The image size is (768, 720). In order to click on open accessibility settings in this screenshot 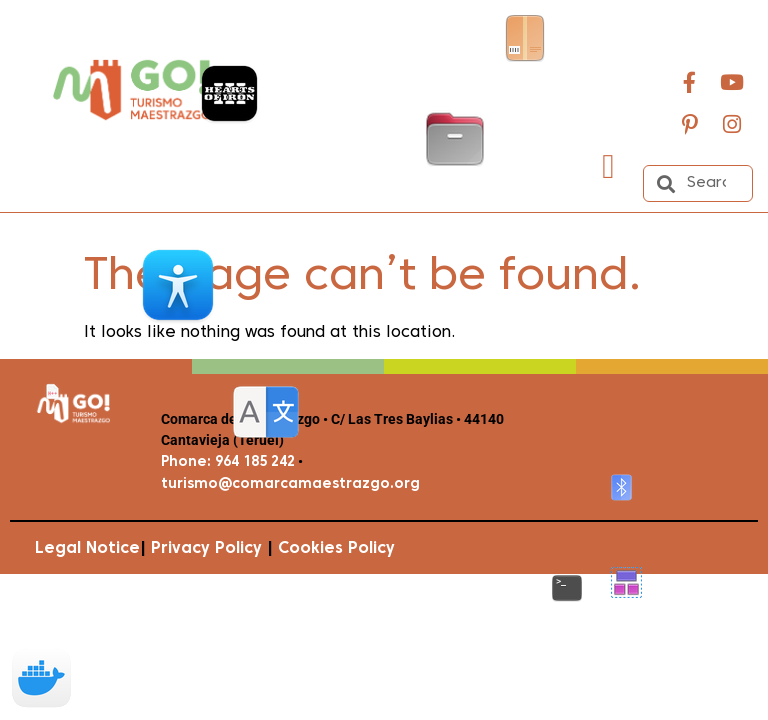, I will do `click(178, 285)`.